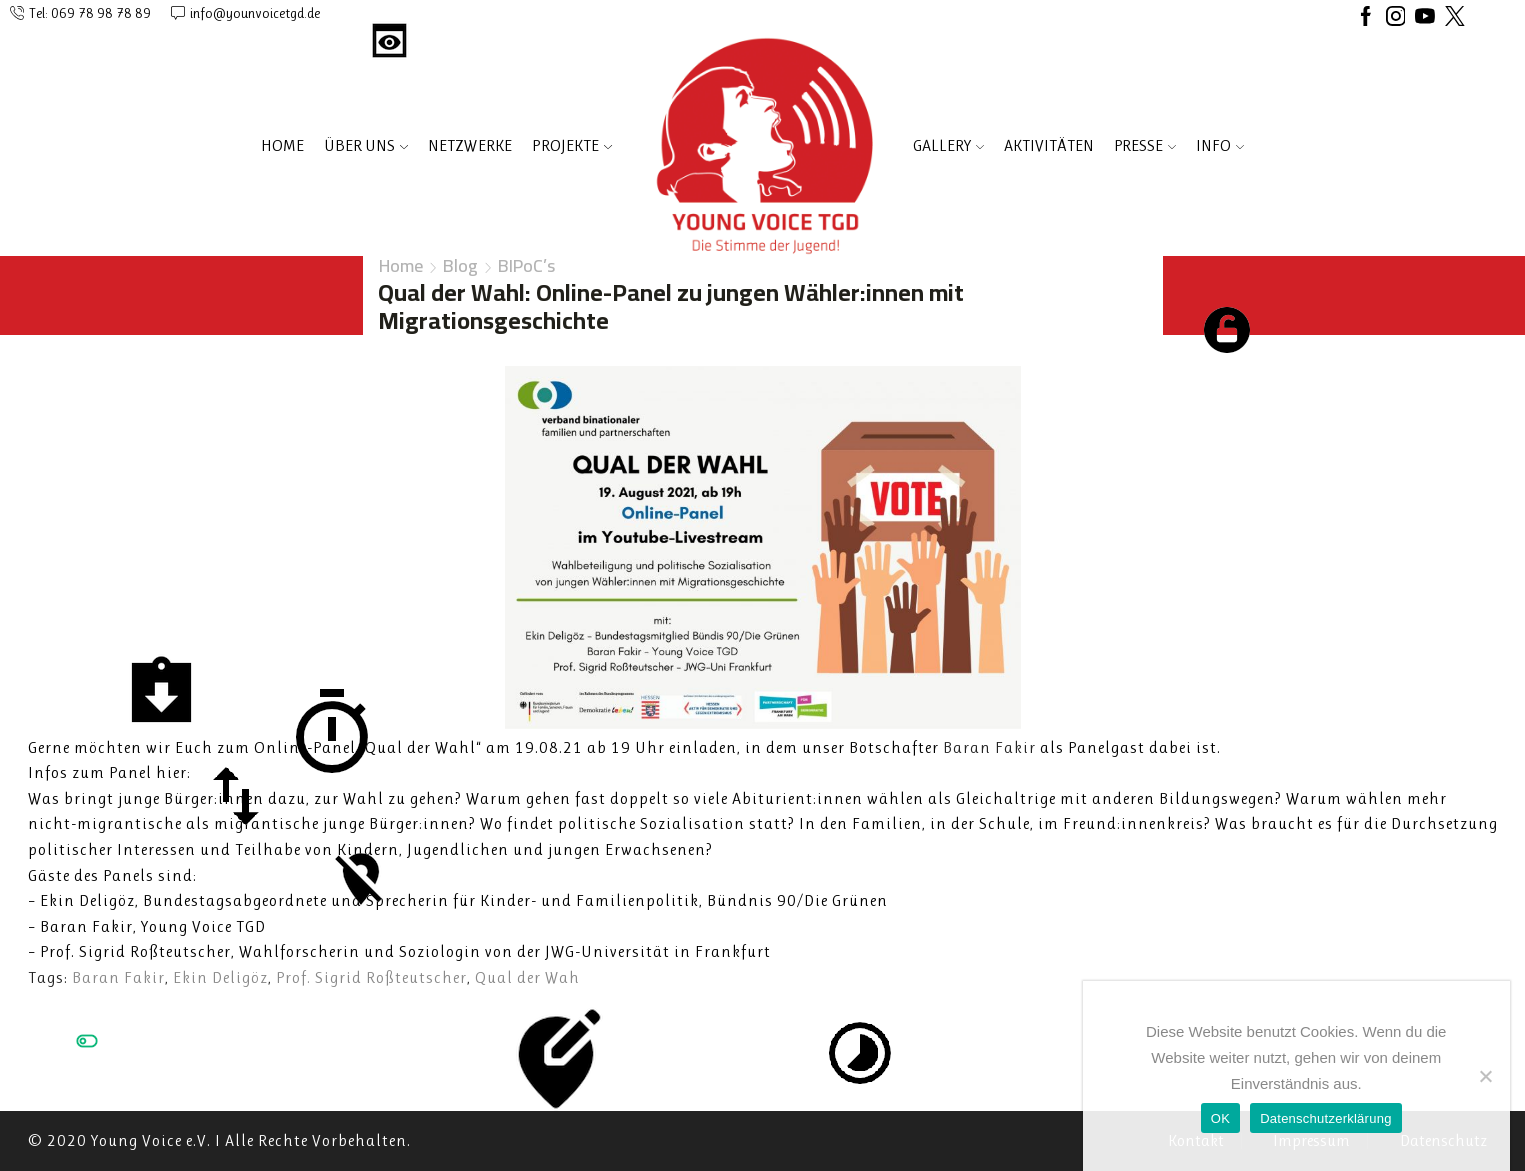  I want to click on disable location services, so click(361, 879).